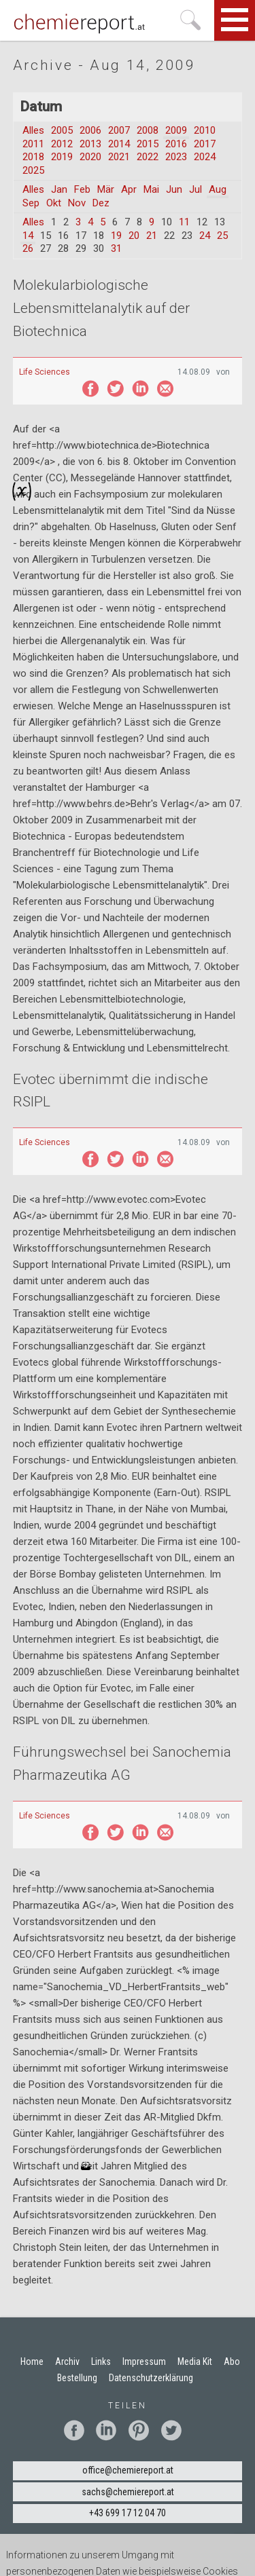  I want to click on insert a variable or placeholder value, so click(22, 491).